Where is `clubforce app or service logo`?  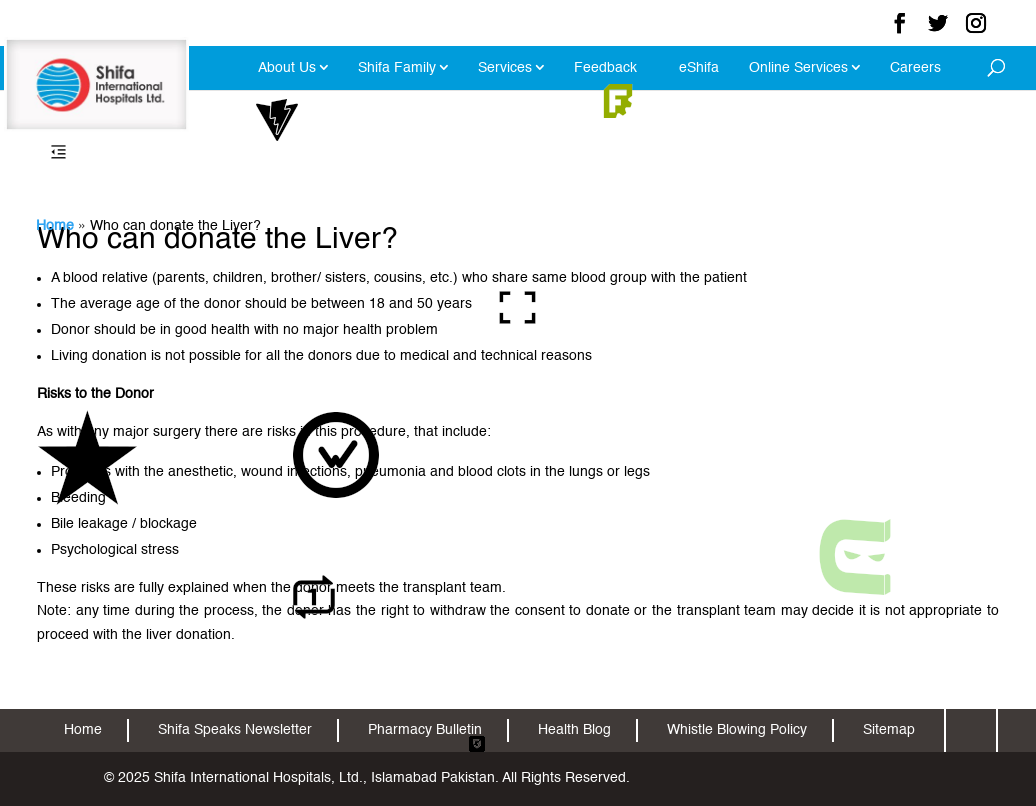
clubforce app or service logo is located at coordinates (477, 744).